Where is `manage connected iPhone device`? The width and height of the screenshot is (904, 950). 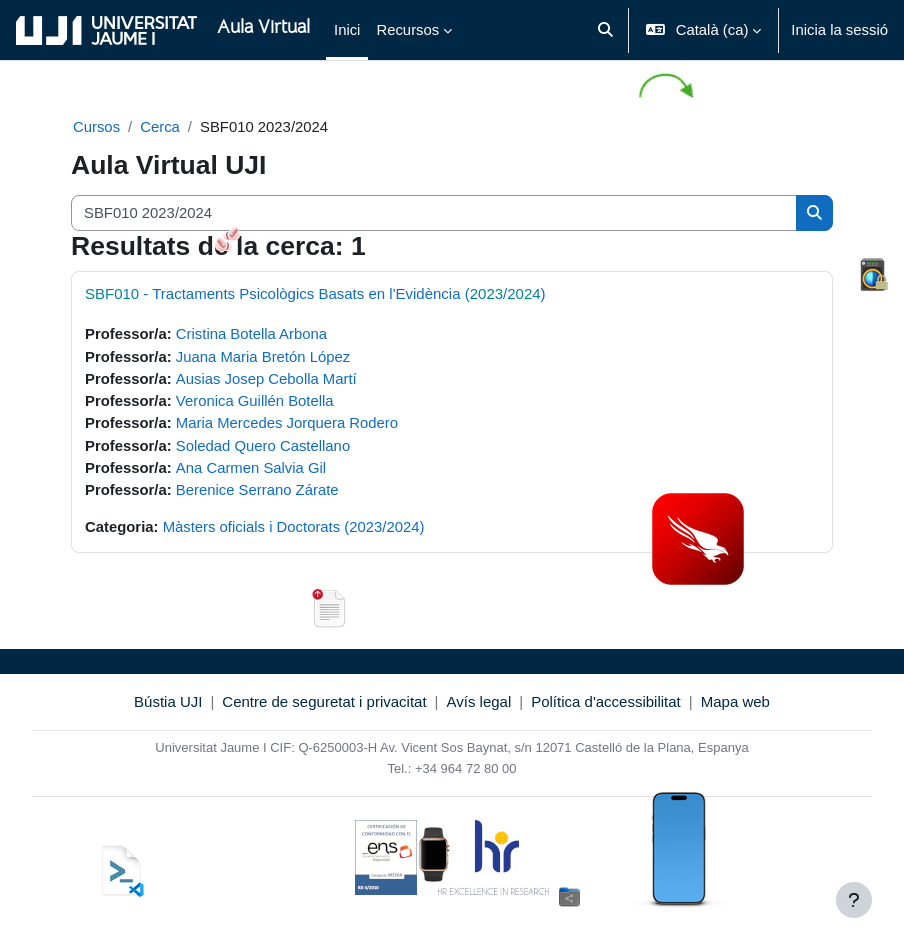 manage connected iPhone device is located at coordinates (679, 850).